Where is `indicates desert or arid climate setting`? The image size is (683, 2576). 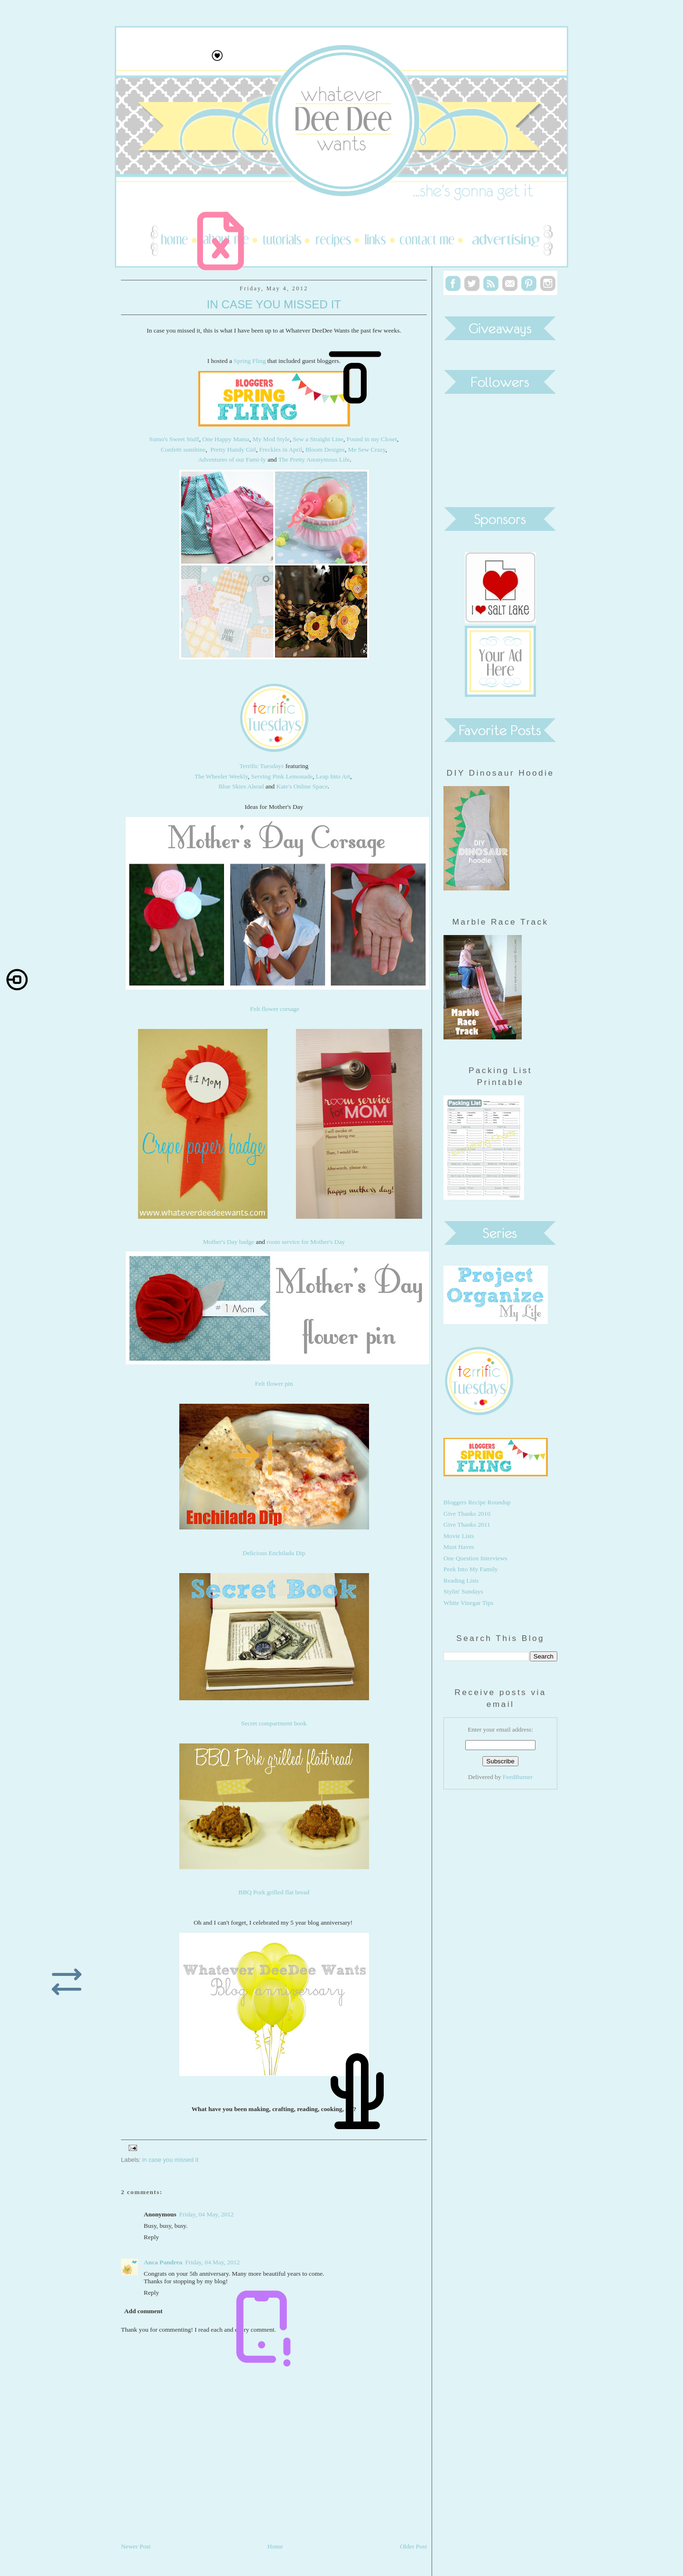
indicates desert or arid climate setting is located at coordinates (357, 2091).